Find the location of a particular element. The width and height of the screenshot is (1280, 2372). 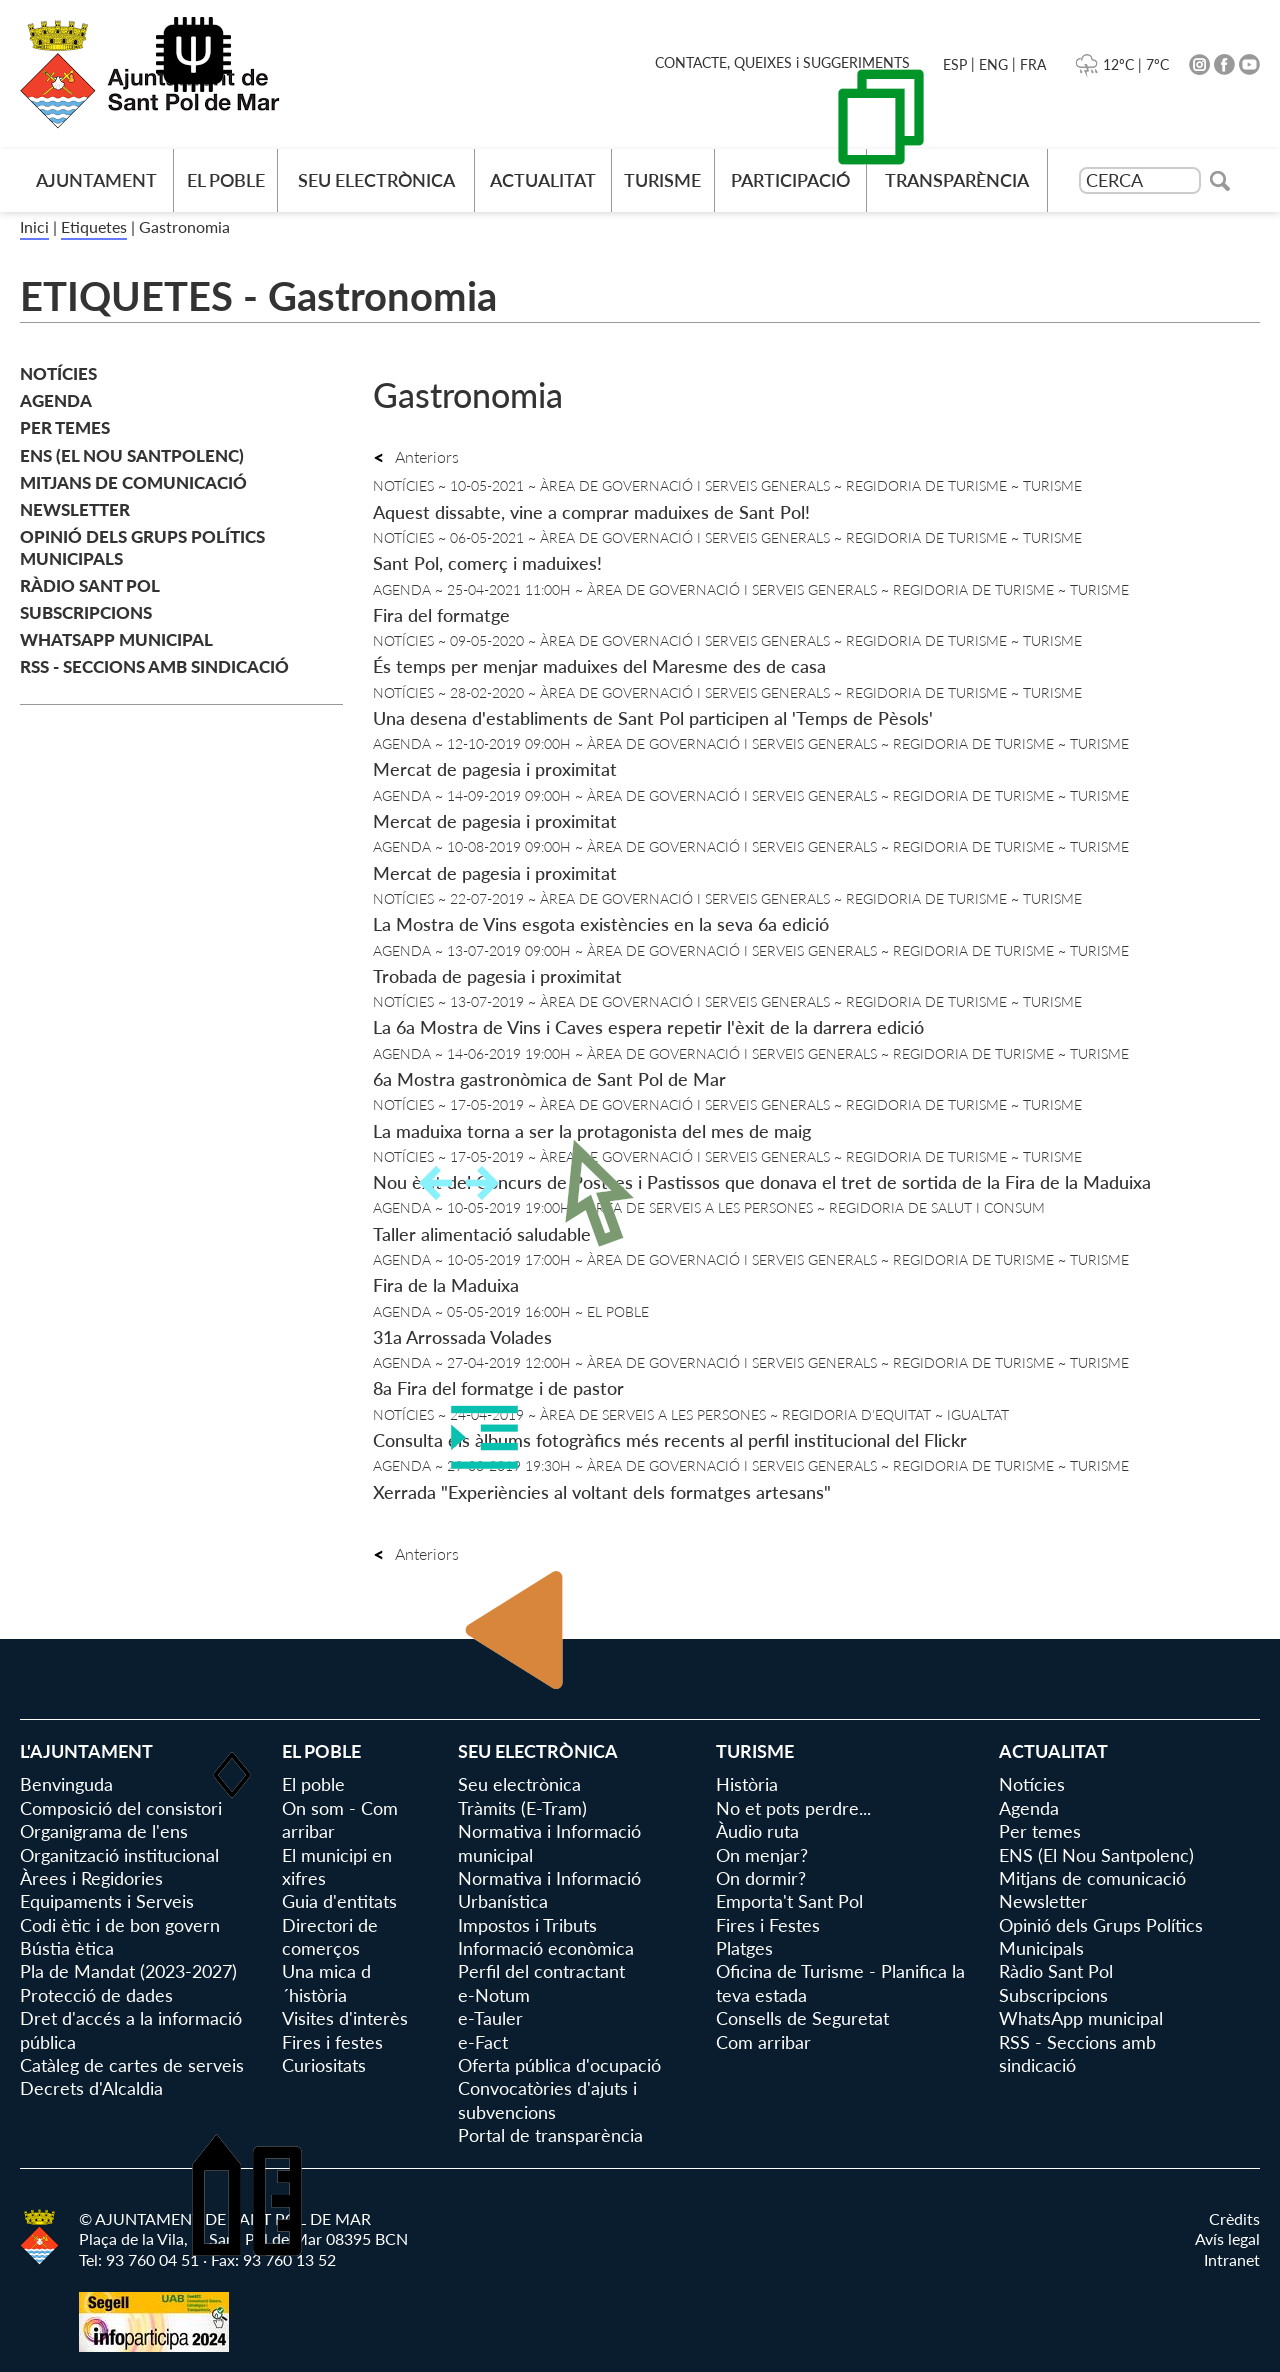

increase text indentation is located at coordinates (484, 1435).